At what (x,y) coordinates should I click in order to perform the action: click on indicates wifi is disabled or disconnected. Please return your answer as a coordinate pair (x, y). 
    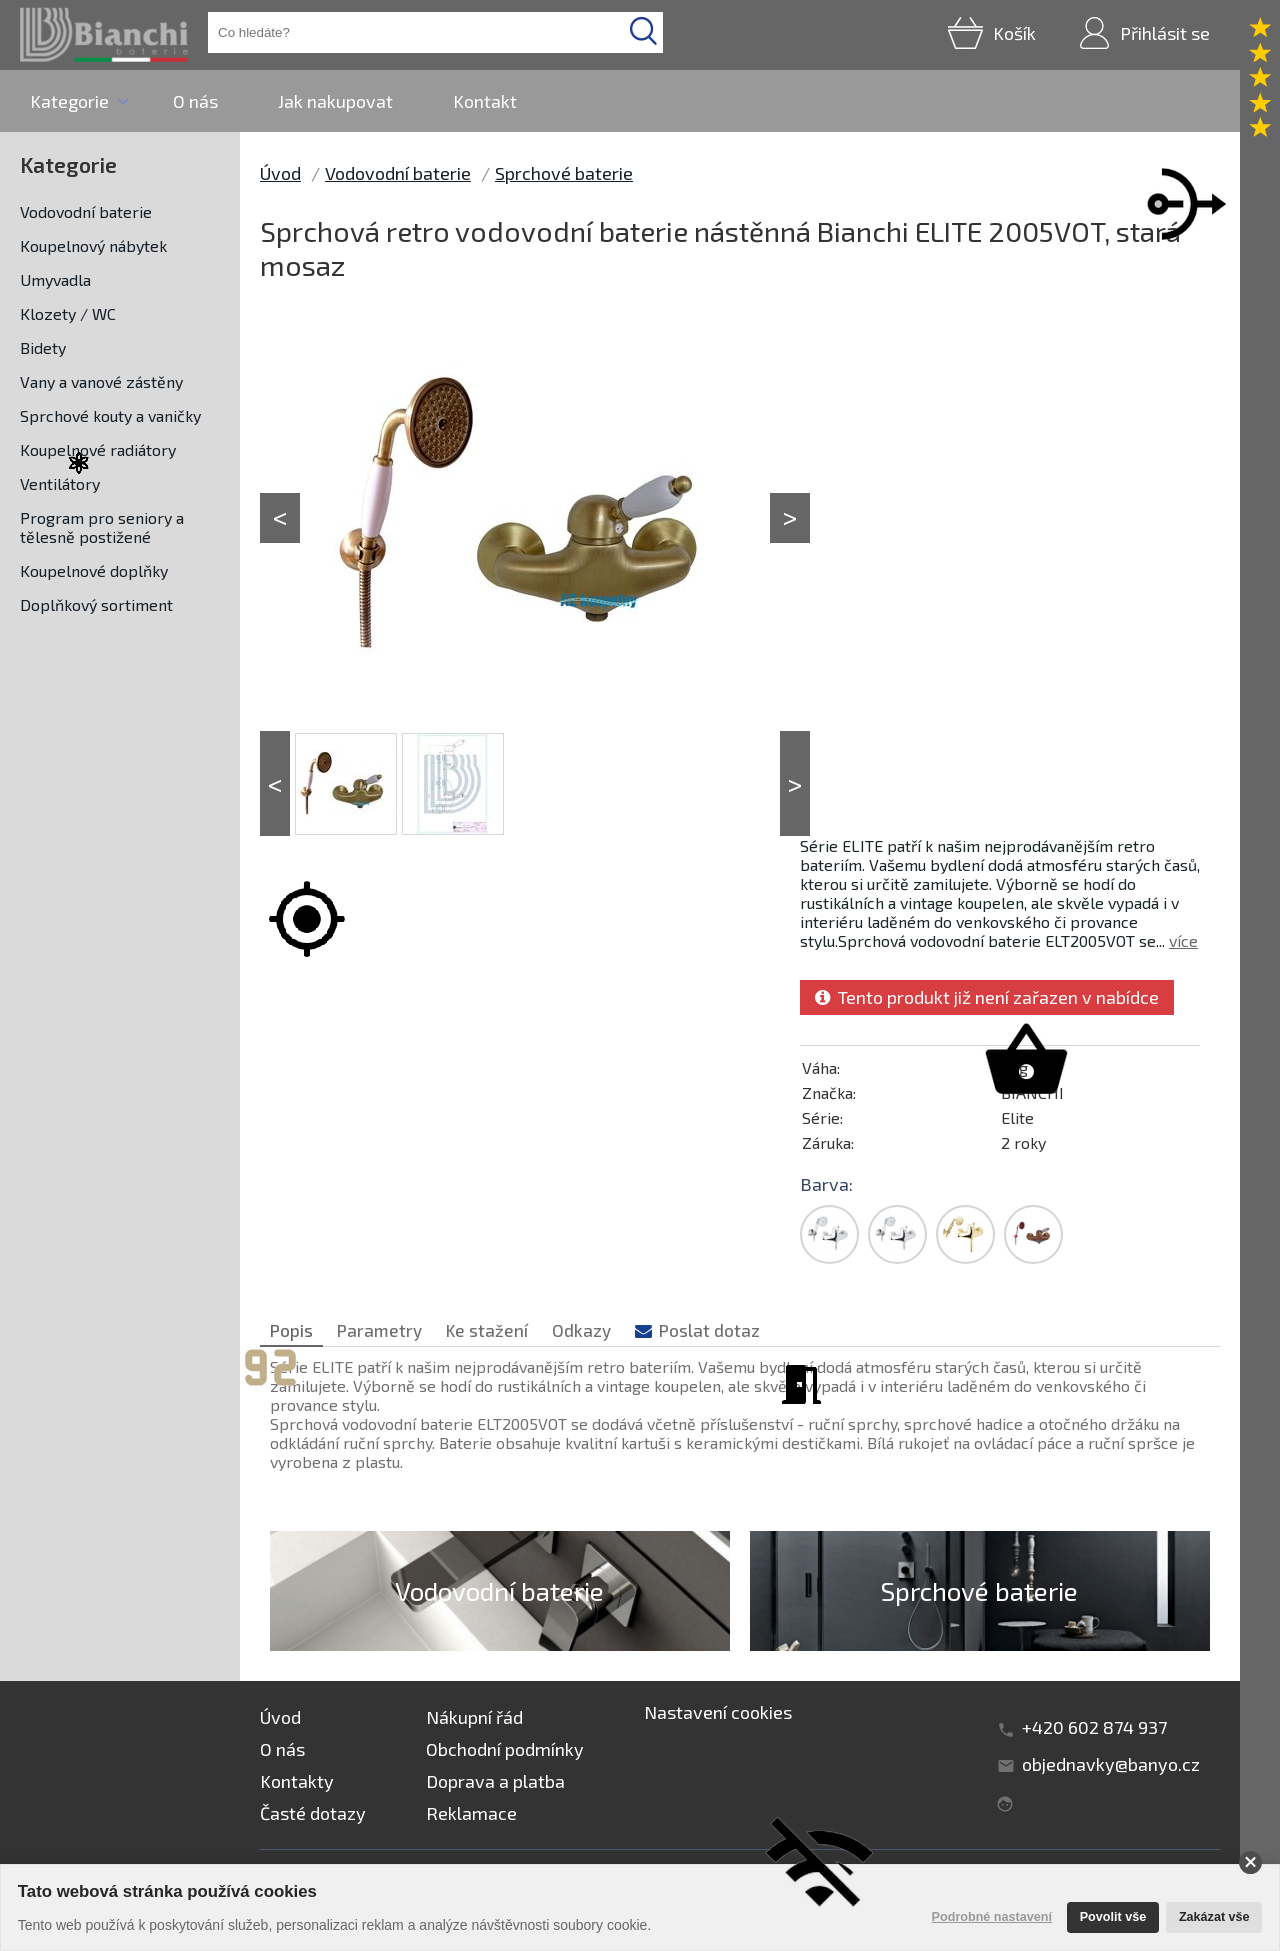
    Looking at the image, I should click on (819, 1867).